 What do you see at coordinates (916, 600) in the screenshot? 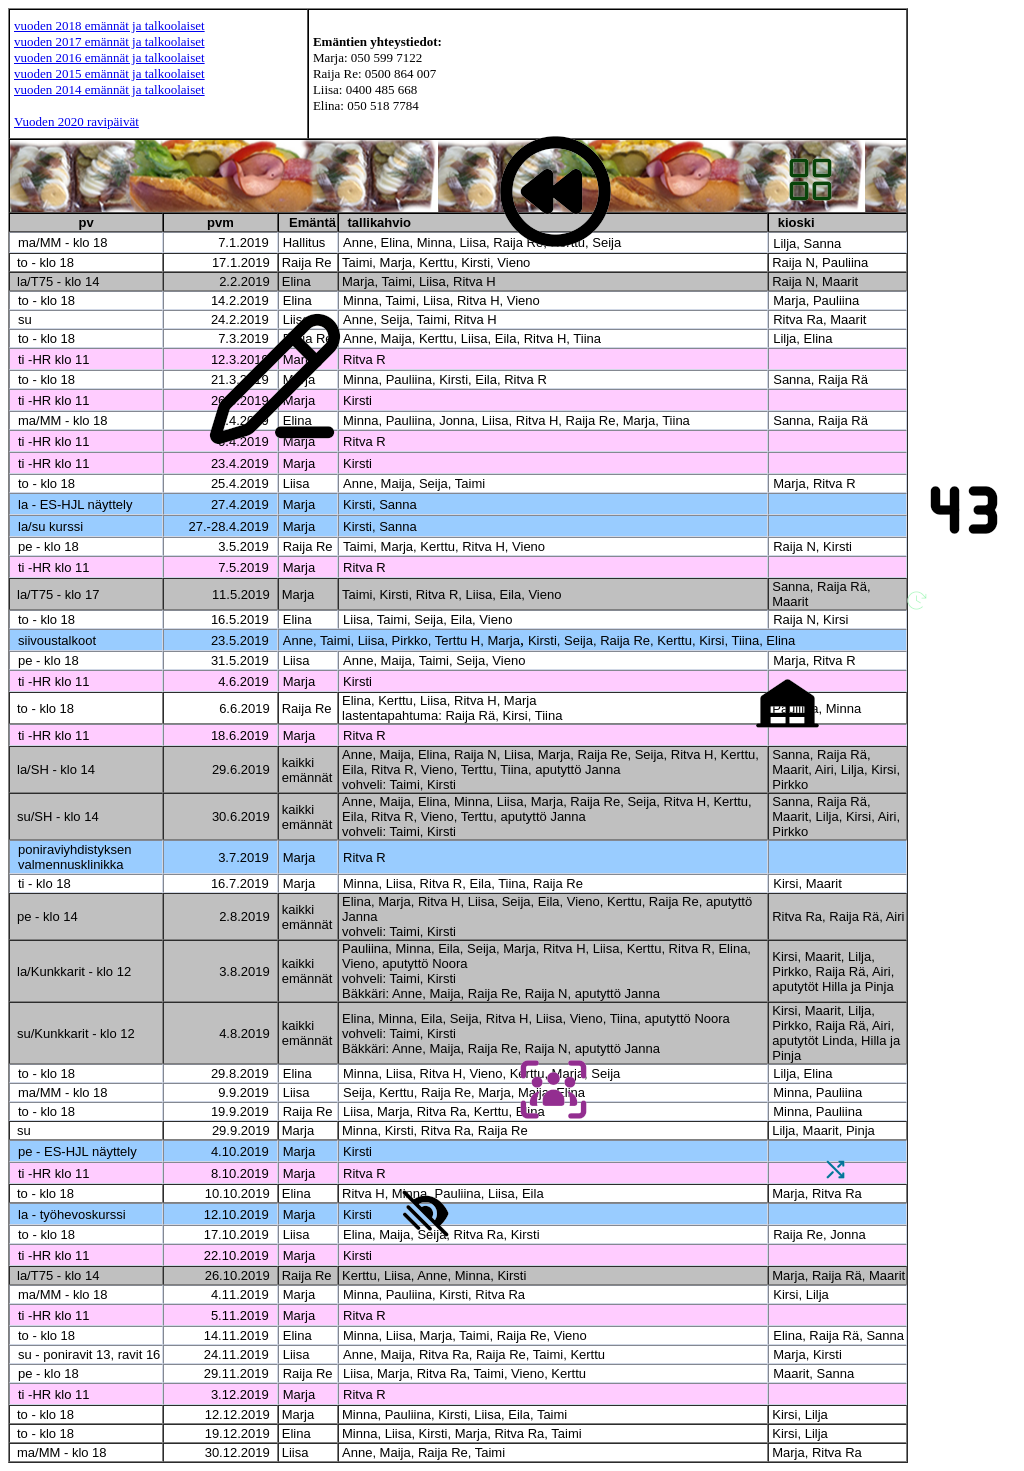
I see `redo or restore a previous action` at bounding box center [916, 600].